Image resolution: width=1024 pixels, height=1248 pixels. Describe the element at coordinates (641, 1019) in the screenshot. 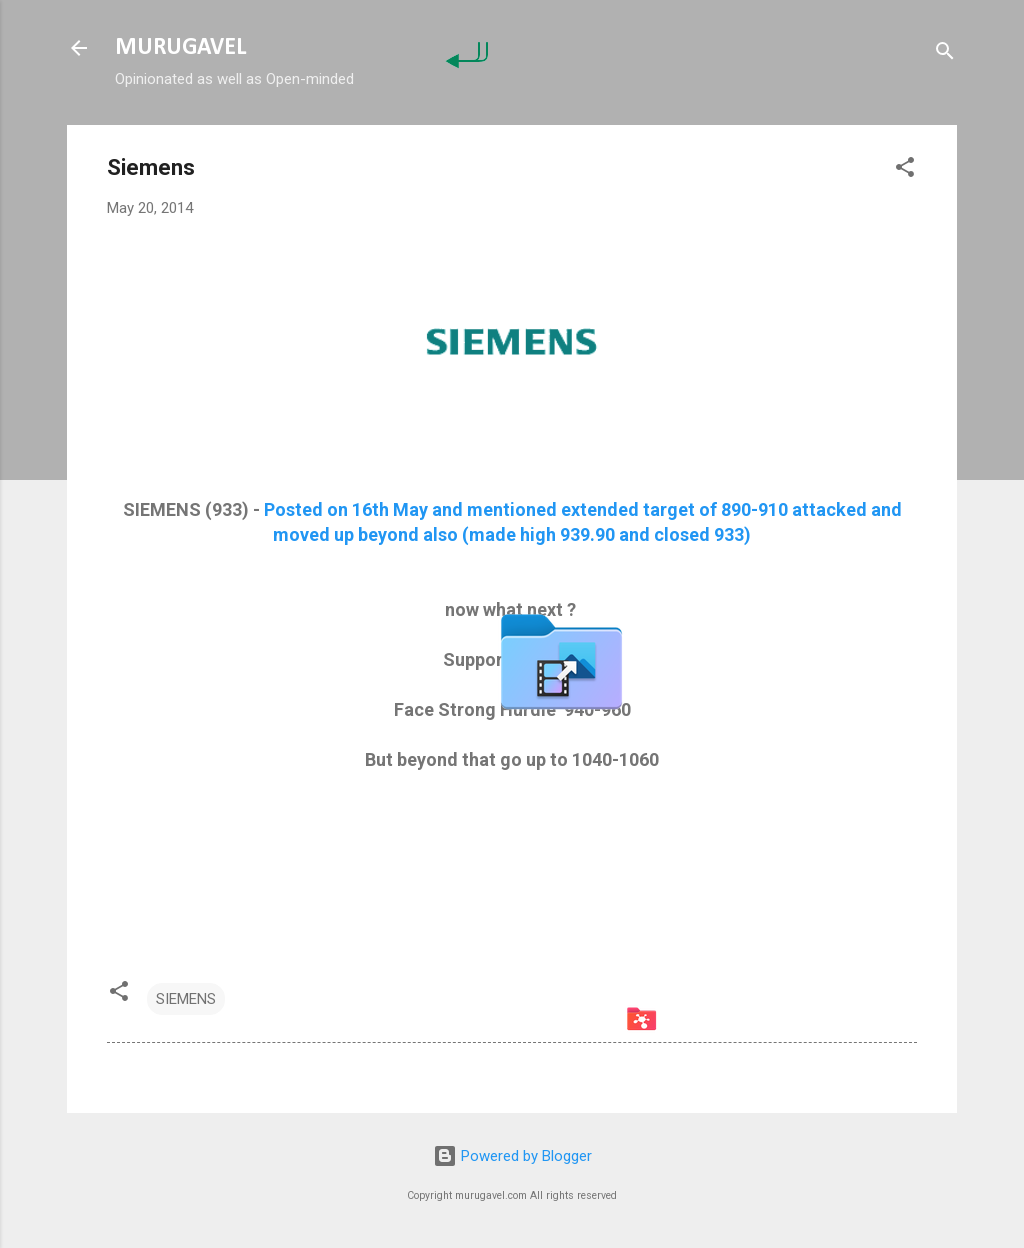

I see `open folder containing mindmap files` at that location.